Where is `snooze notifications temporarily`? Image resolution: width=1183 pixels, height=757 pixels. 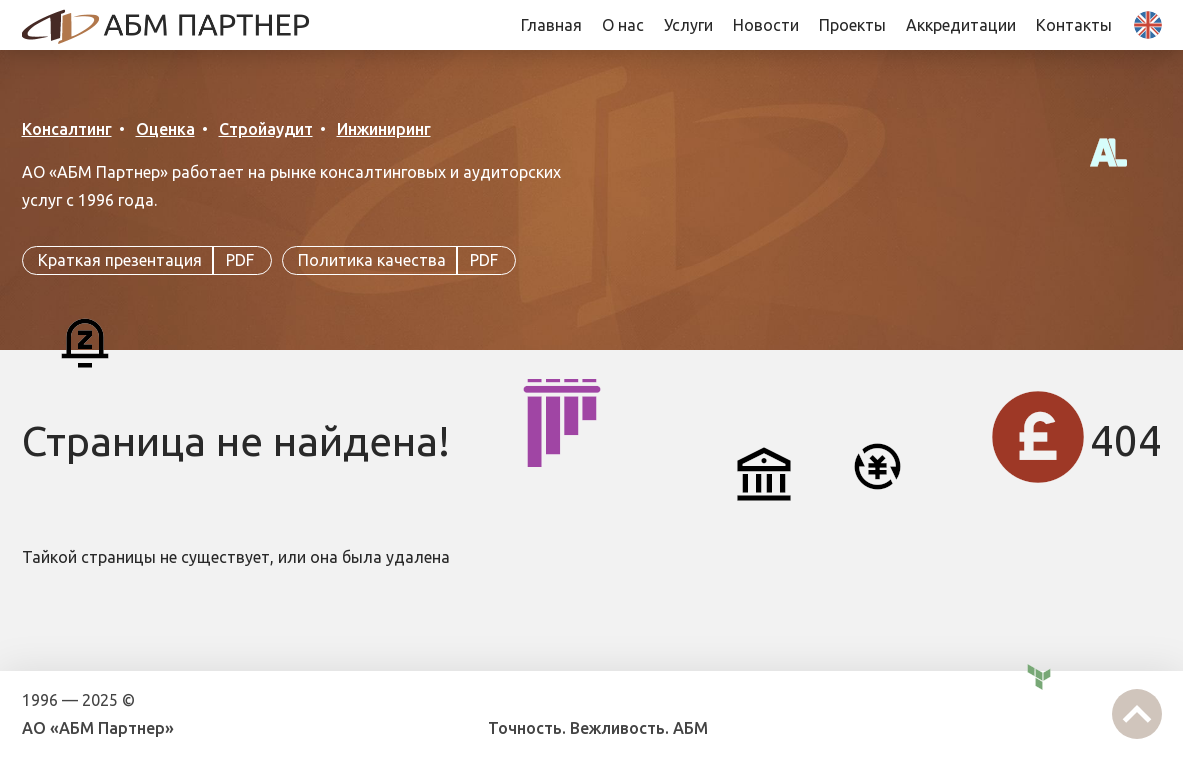 snooze notifications temporarily is located at coordinates (85, 342).